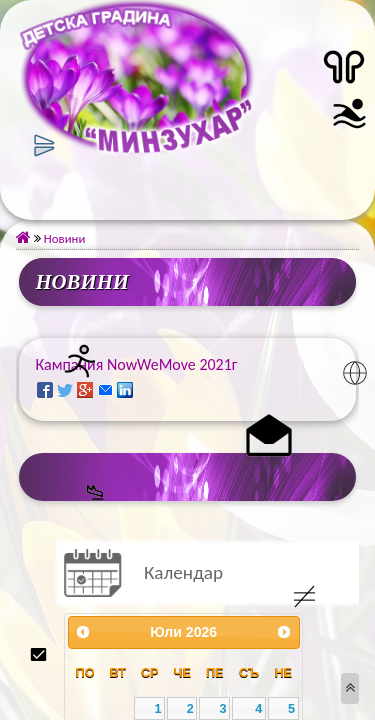 Image resolution: width=375 pixels, height=720 pixels. Describe the element at coordinates (43, 145) in the screenshot. I see `flip image vertically` at that location.